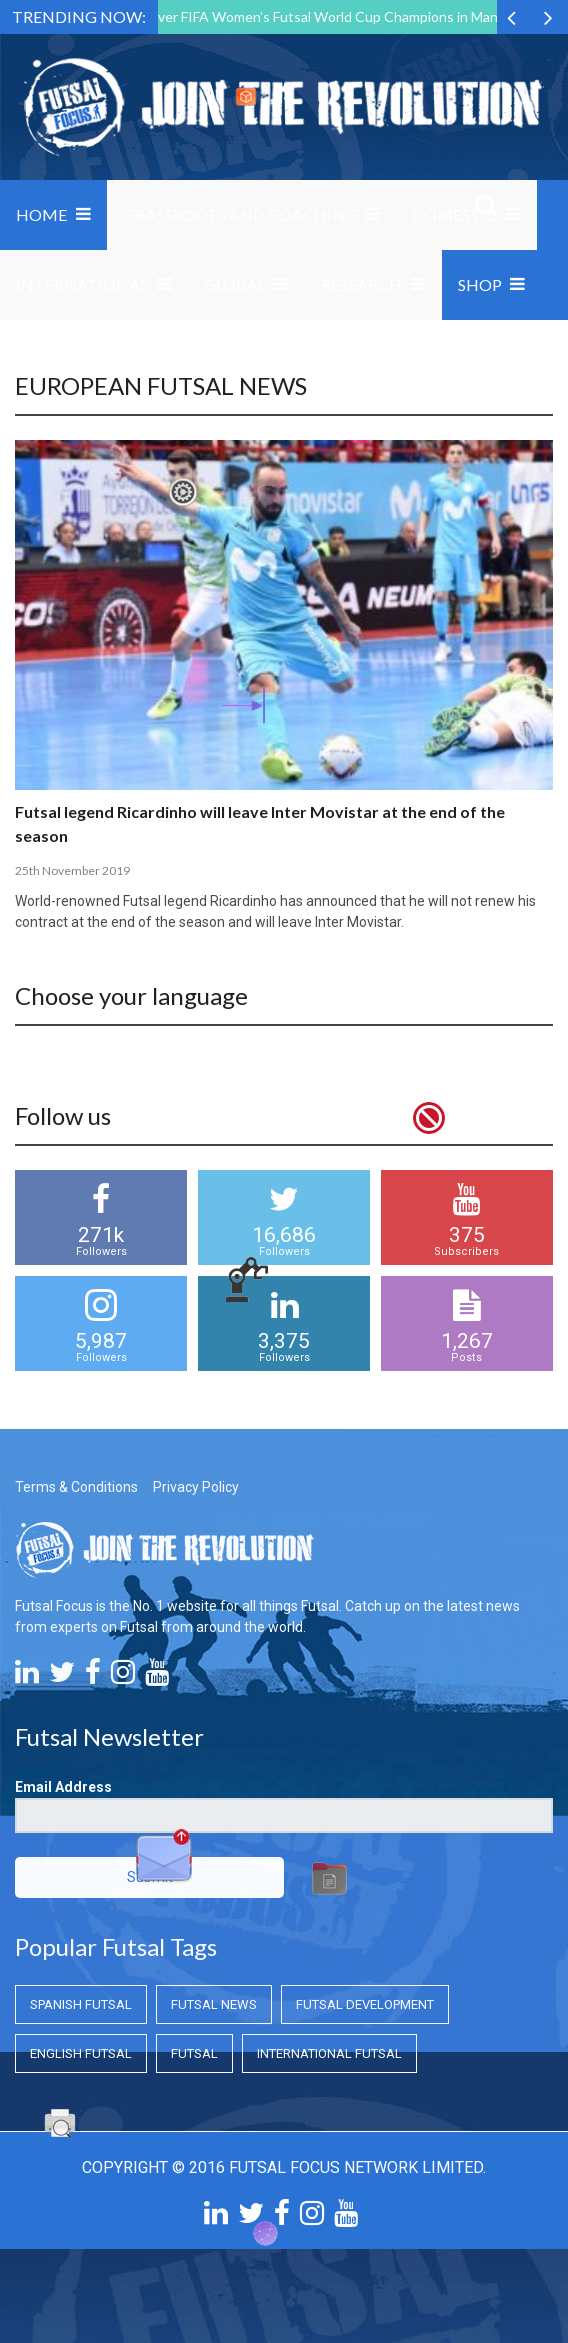 This screenshot has height=2343, width=568. What do you see at coordinates (164, 1858) in the screenshot?
I see `send an email or message` at bounding box center [164, 1858].